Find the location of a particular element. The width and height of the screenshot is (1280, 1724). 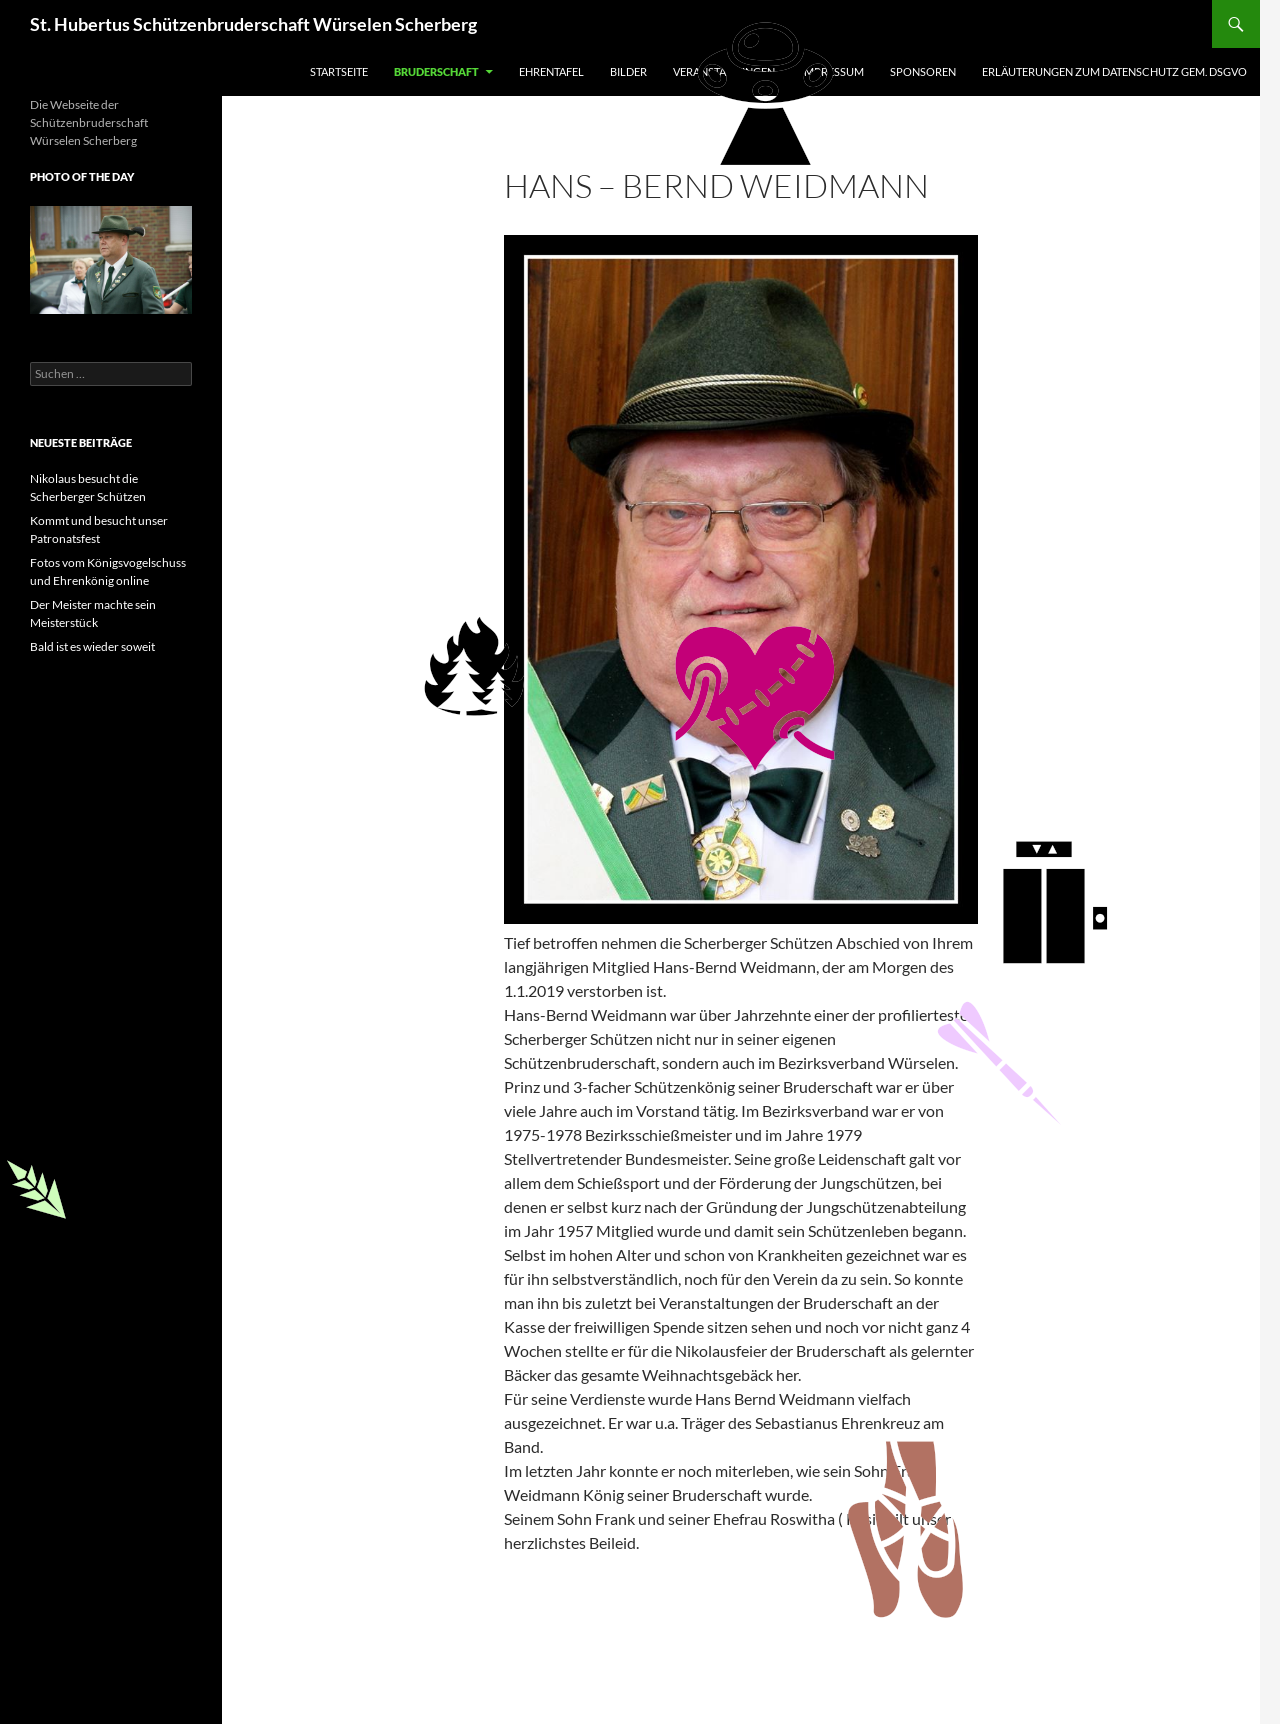

indicates wildfire or forest fire event is located at coordinates (474, 666).